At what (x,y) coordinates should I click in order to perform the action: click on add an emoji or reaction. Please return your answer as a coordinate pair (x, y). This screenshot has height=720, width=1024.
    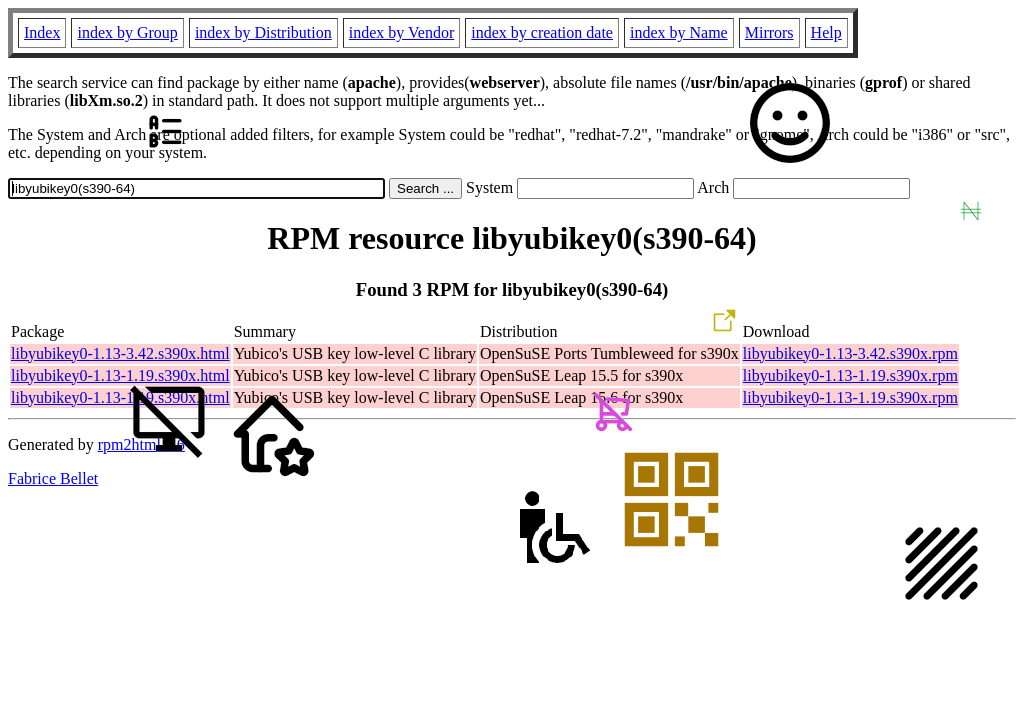
    Looking at the image, I should click on (790, 123).